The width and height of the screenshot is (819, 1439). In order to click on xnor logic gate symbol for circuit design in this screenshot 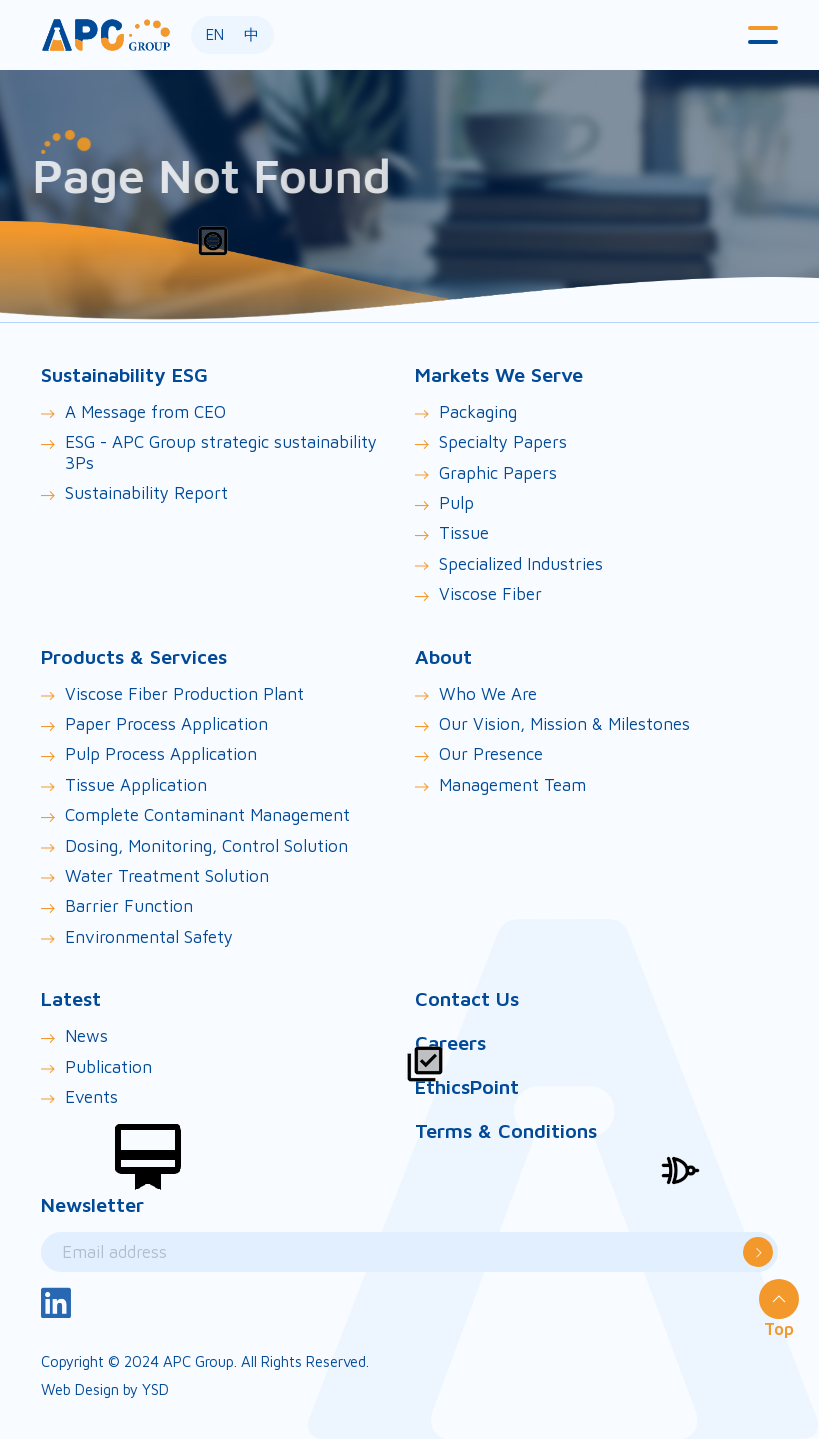, I will do `click(680, 1170)`.